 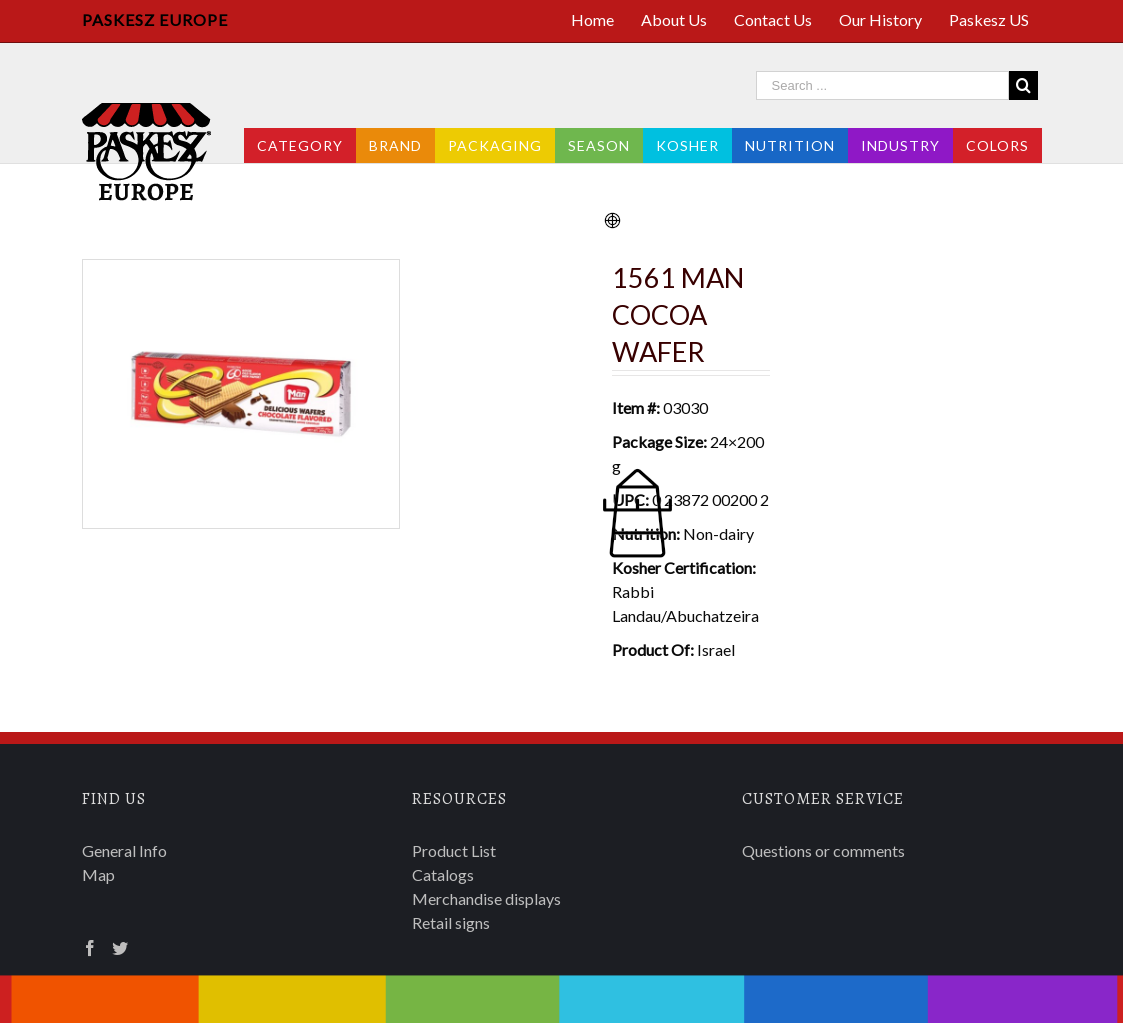 What do you see at coordinates (612, 220) in the screenshot?
I see `view polar chart or radial data visualization` at bounding box center [612, 220].